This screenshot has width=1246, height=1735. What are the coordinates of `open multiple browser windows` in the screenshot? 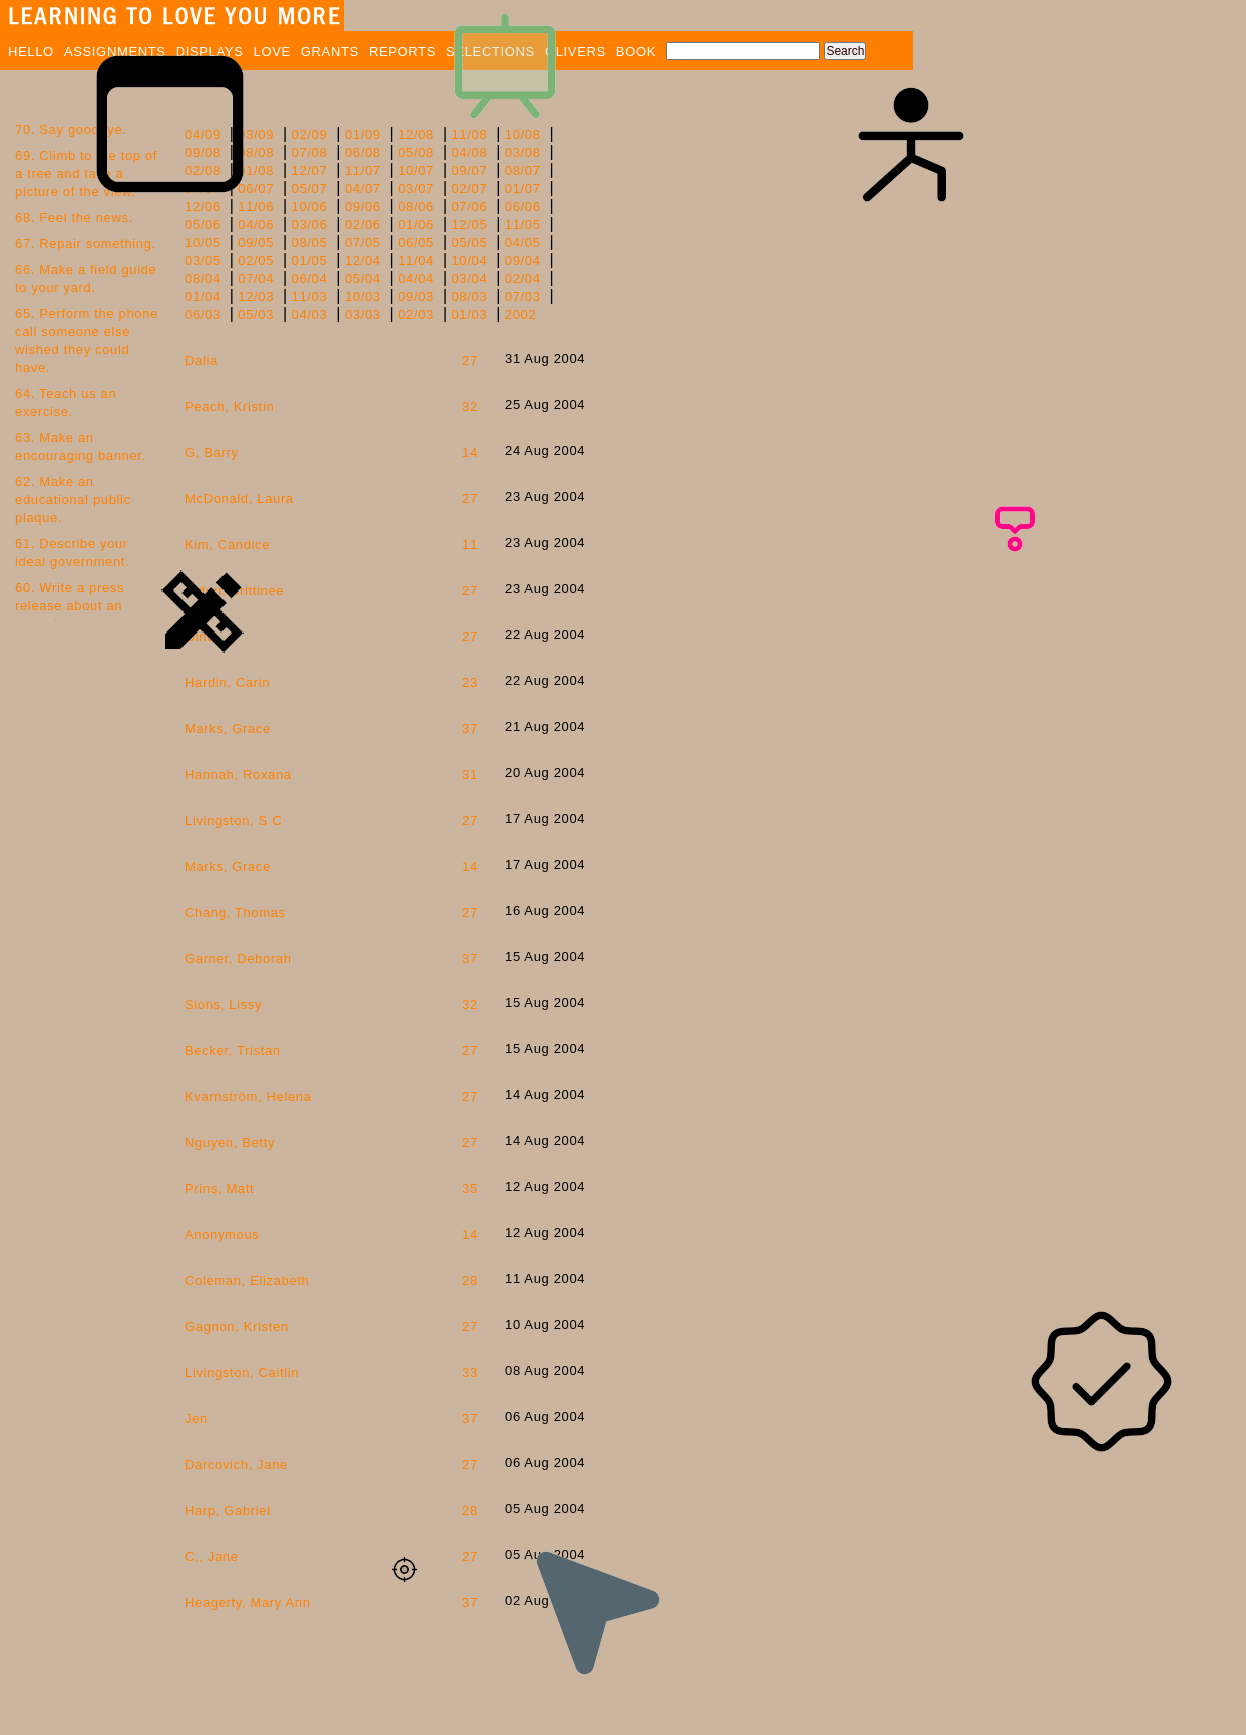 It's located at (170, 124).